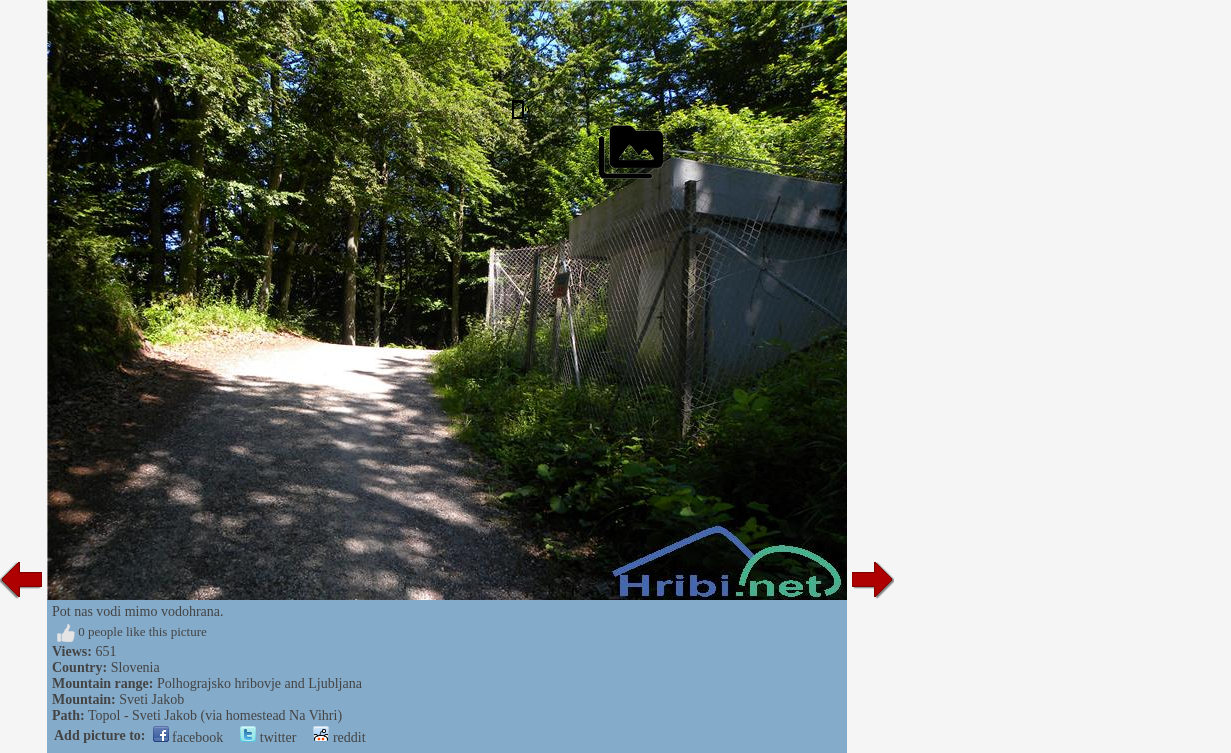  I want to click on incoming call or notification on mobile device, so click(520, 109).